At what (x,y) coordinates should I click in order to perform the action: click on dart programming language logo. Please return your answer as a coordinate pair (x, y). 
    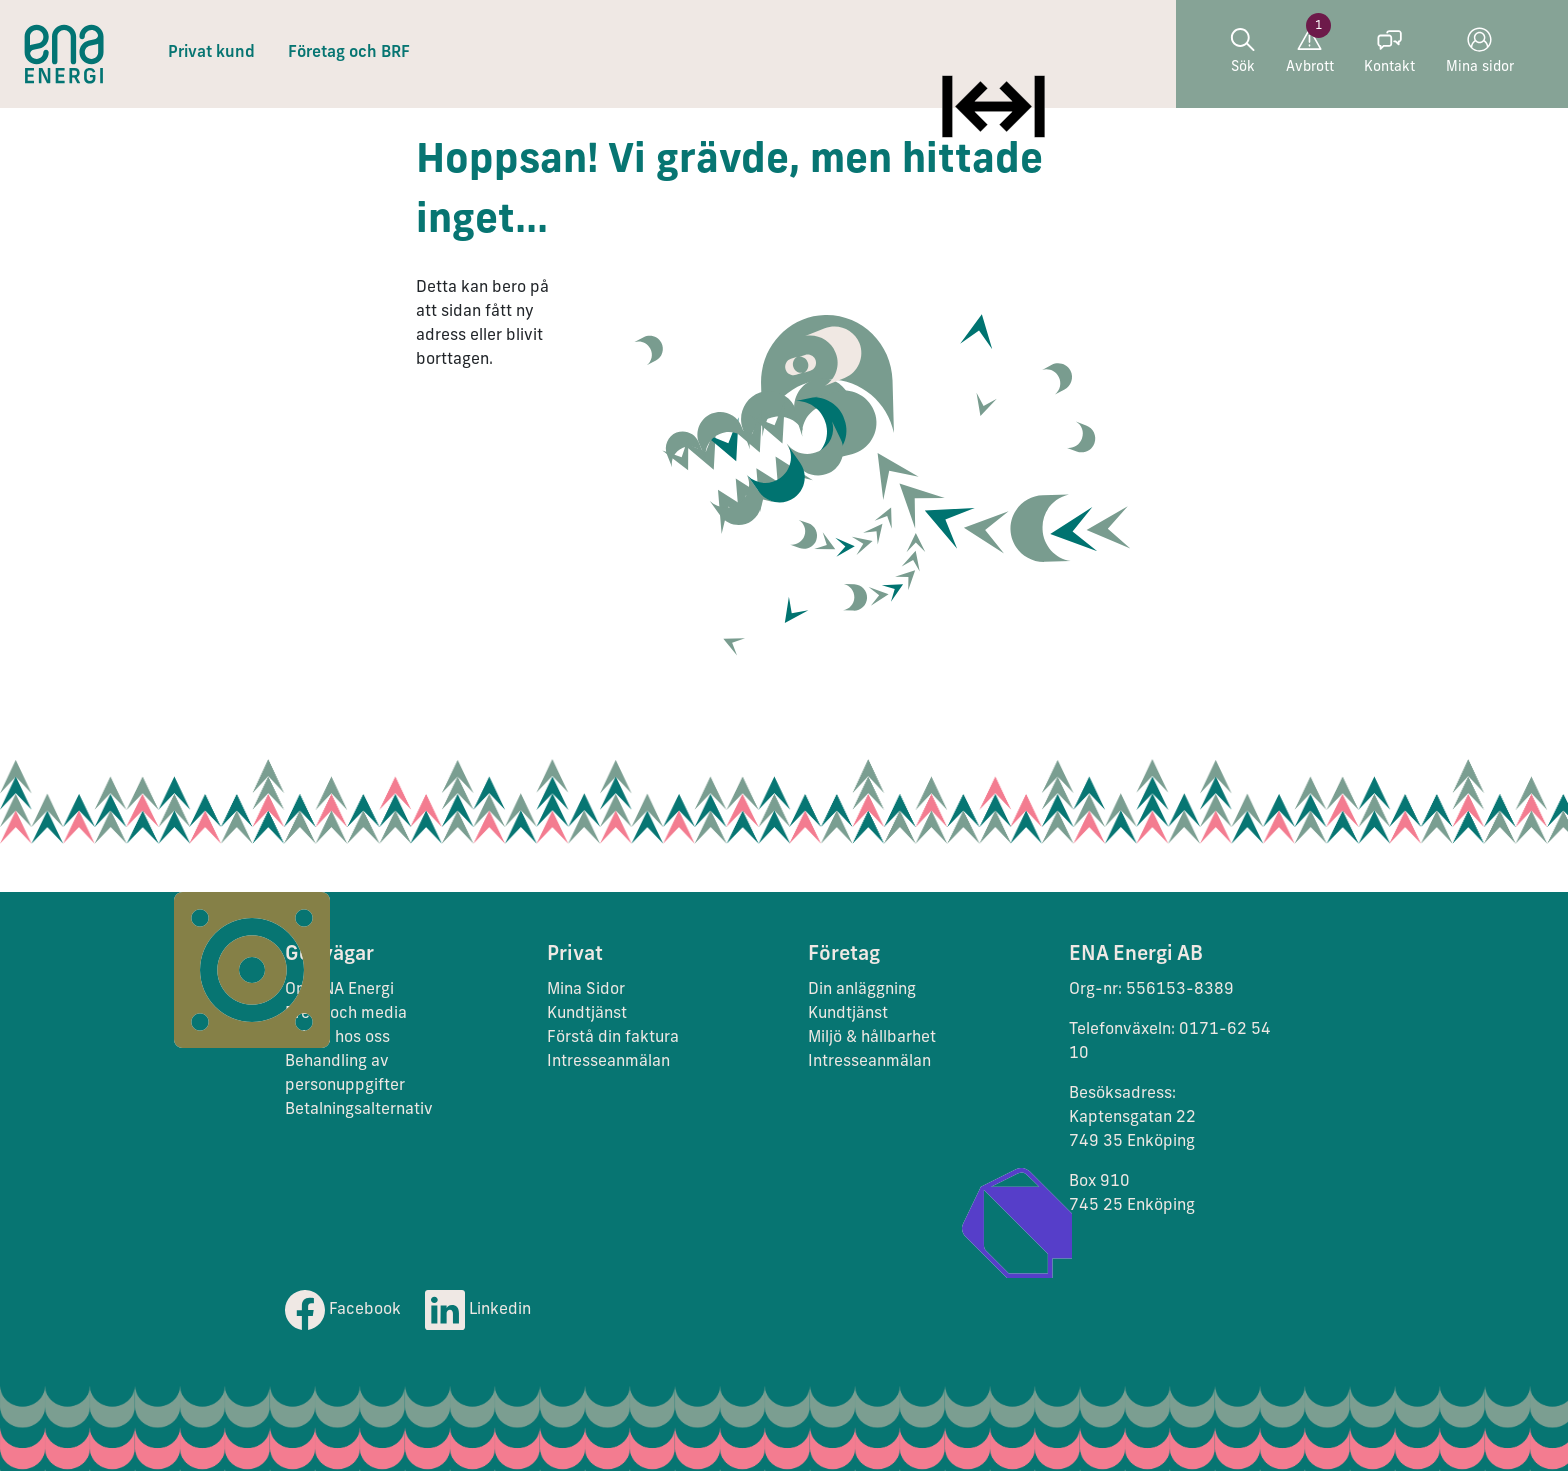
    Looking at the image, I should click on (1017, 1223).